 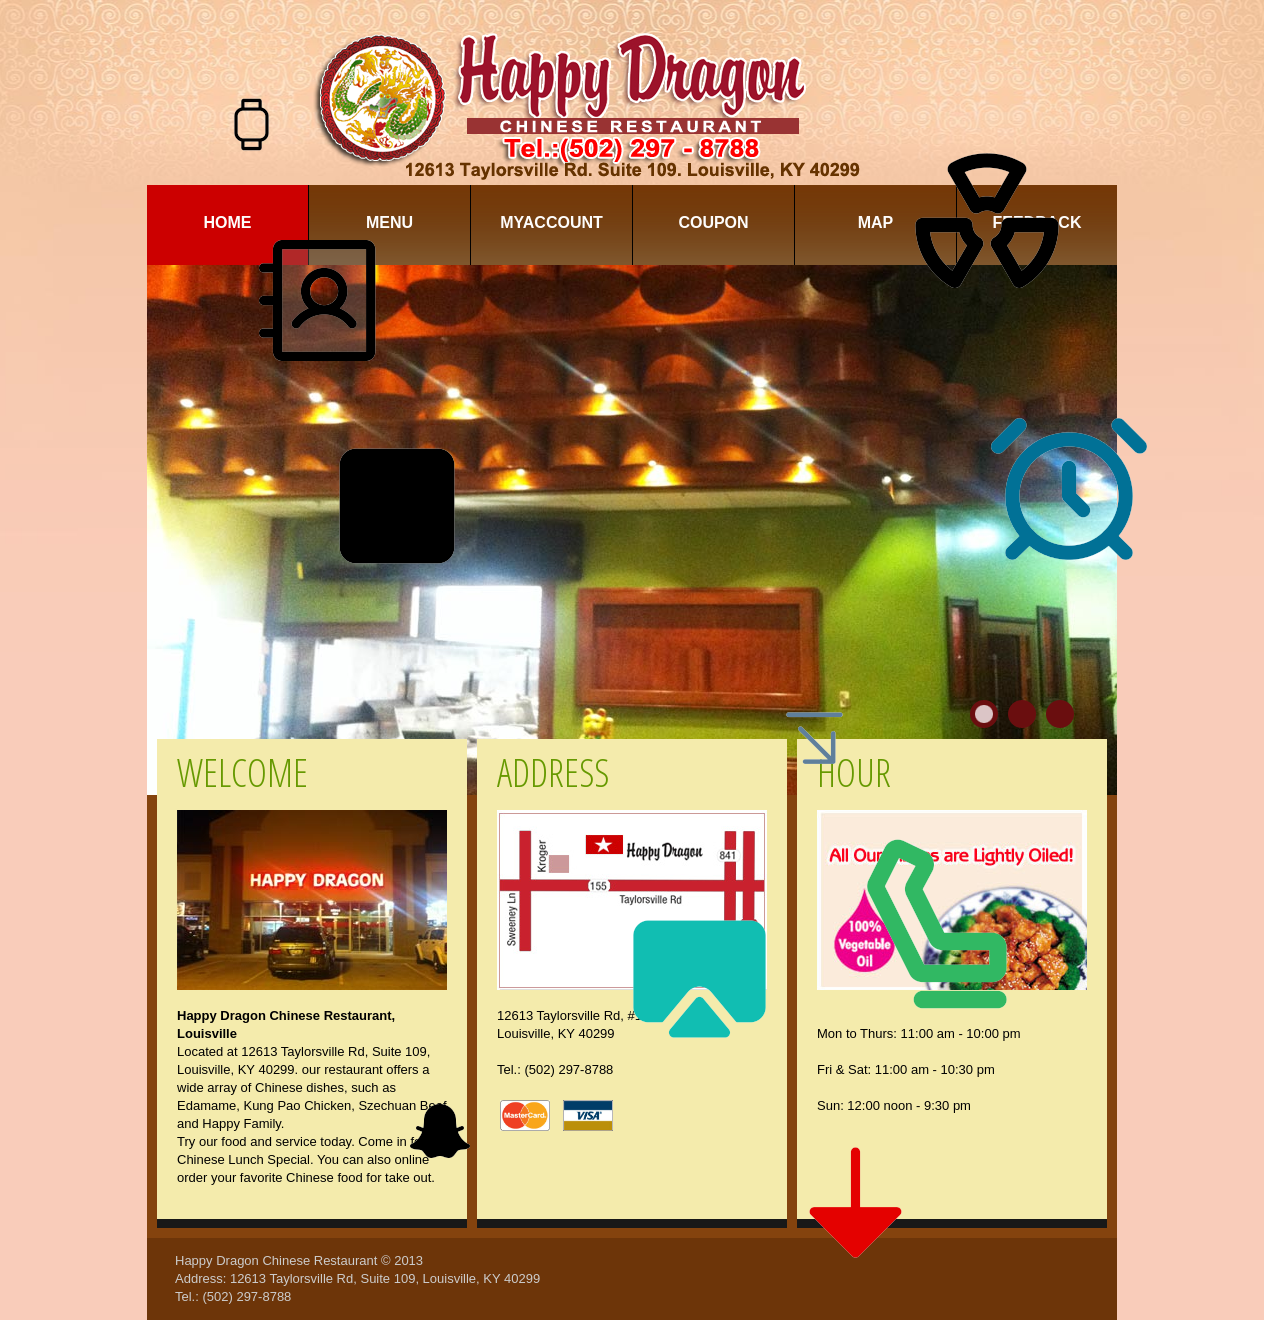 What do you see at coordinates (814, 740) in the screenshot?
I see `move item to bottom-right corner` at bounding box center [814, 740].